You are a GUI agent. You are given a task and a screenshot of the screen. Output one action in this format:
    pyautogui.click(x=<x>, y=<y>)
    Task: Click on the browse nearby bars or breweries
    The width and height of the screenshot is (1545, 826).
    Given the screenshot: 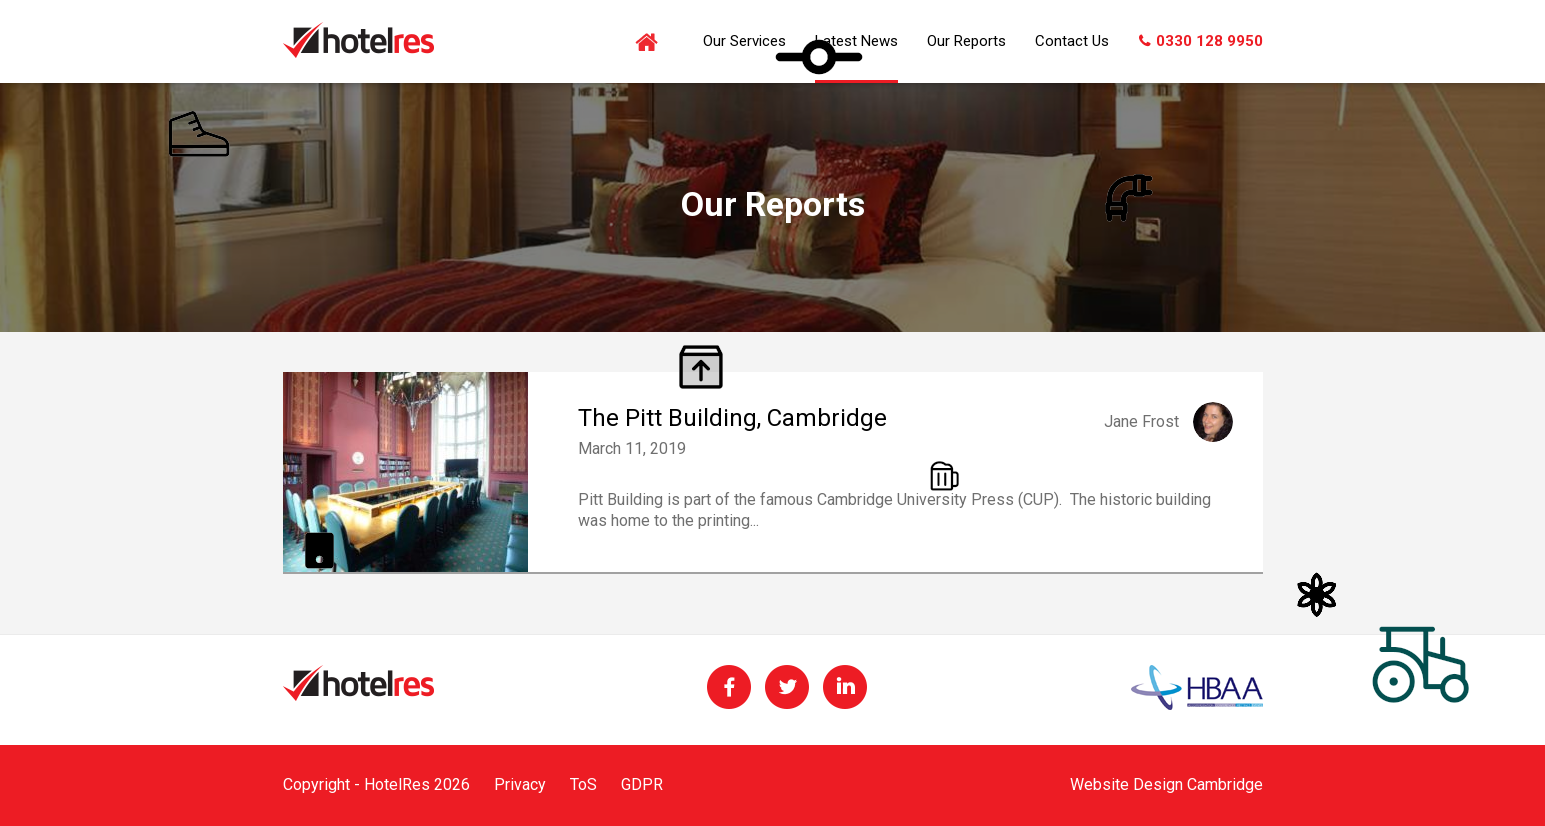 What is the action you would take?
    pyautogui.click(x=943, y=477)
    